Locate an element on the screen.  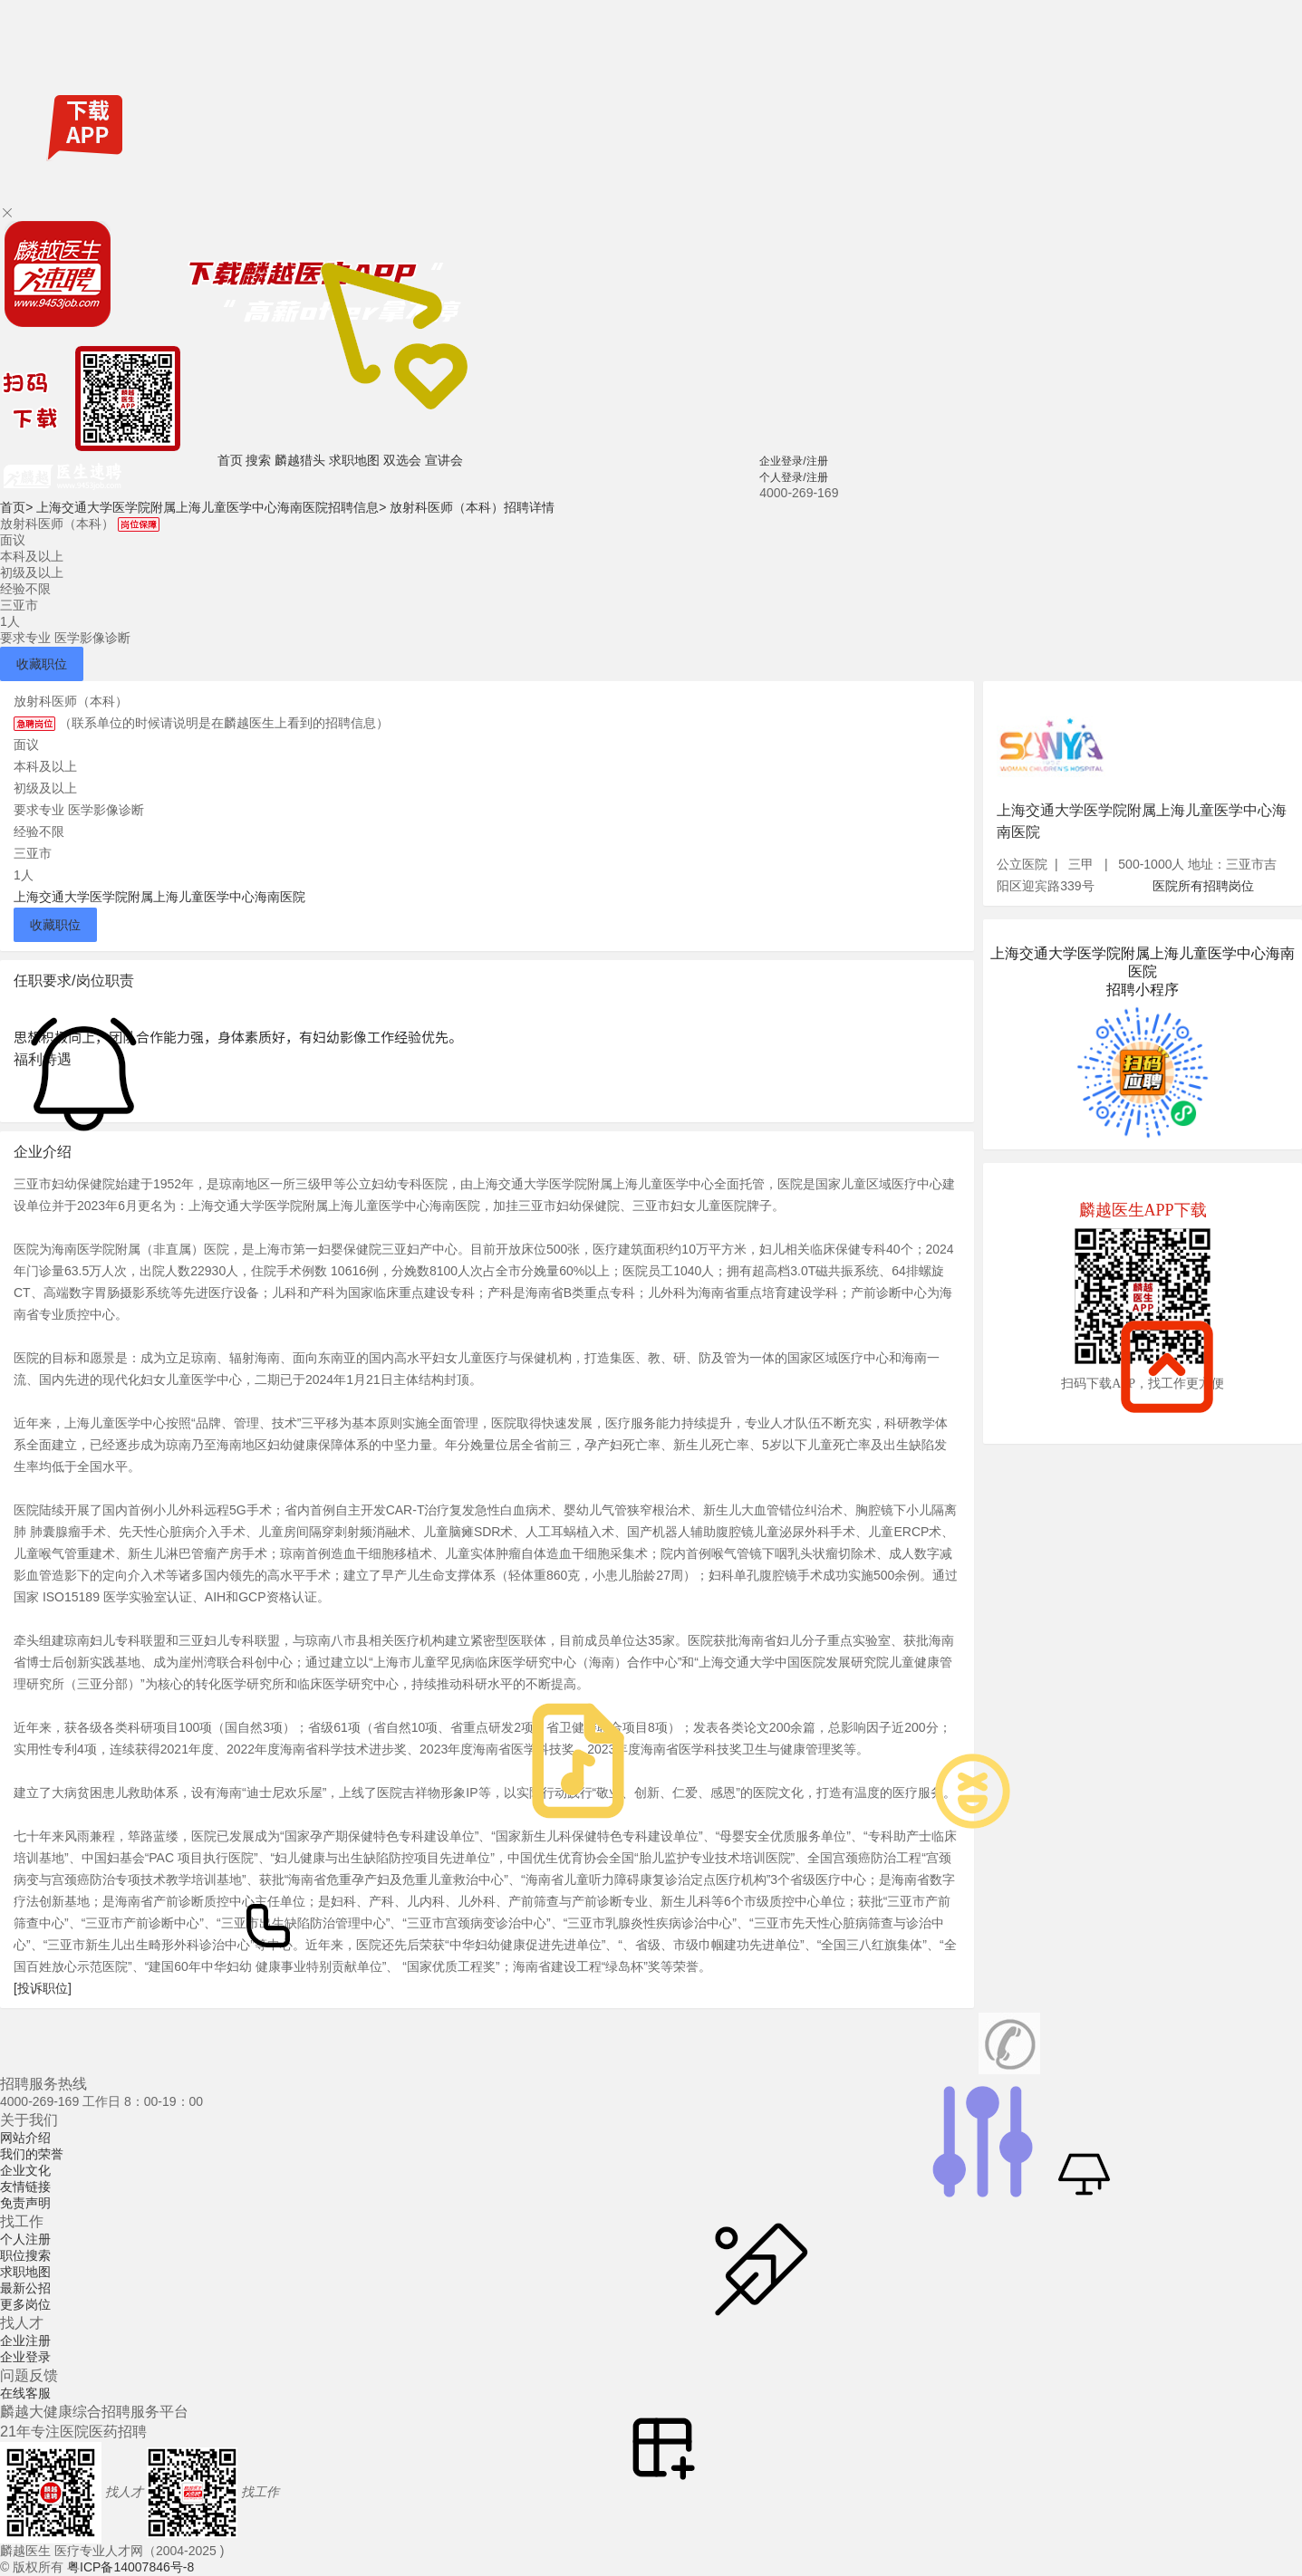
add to favorites with cursor selection is located at coordinates (387, 329).